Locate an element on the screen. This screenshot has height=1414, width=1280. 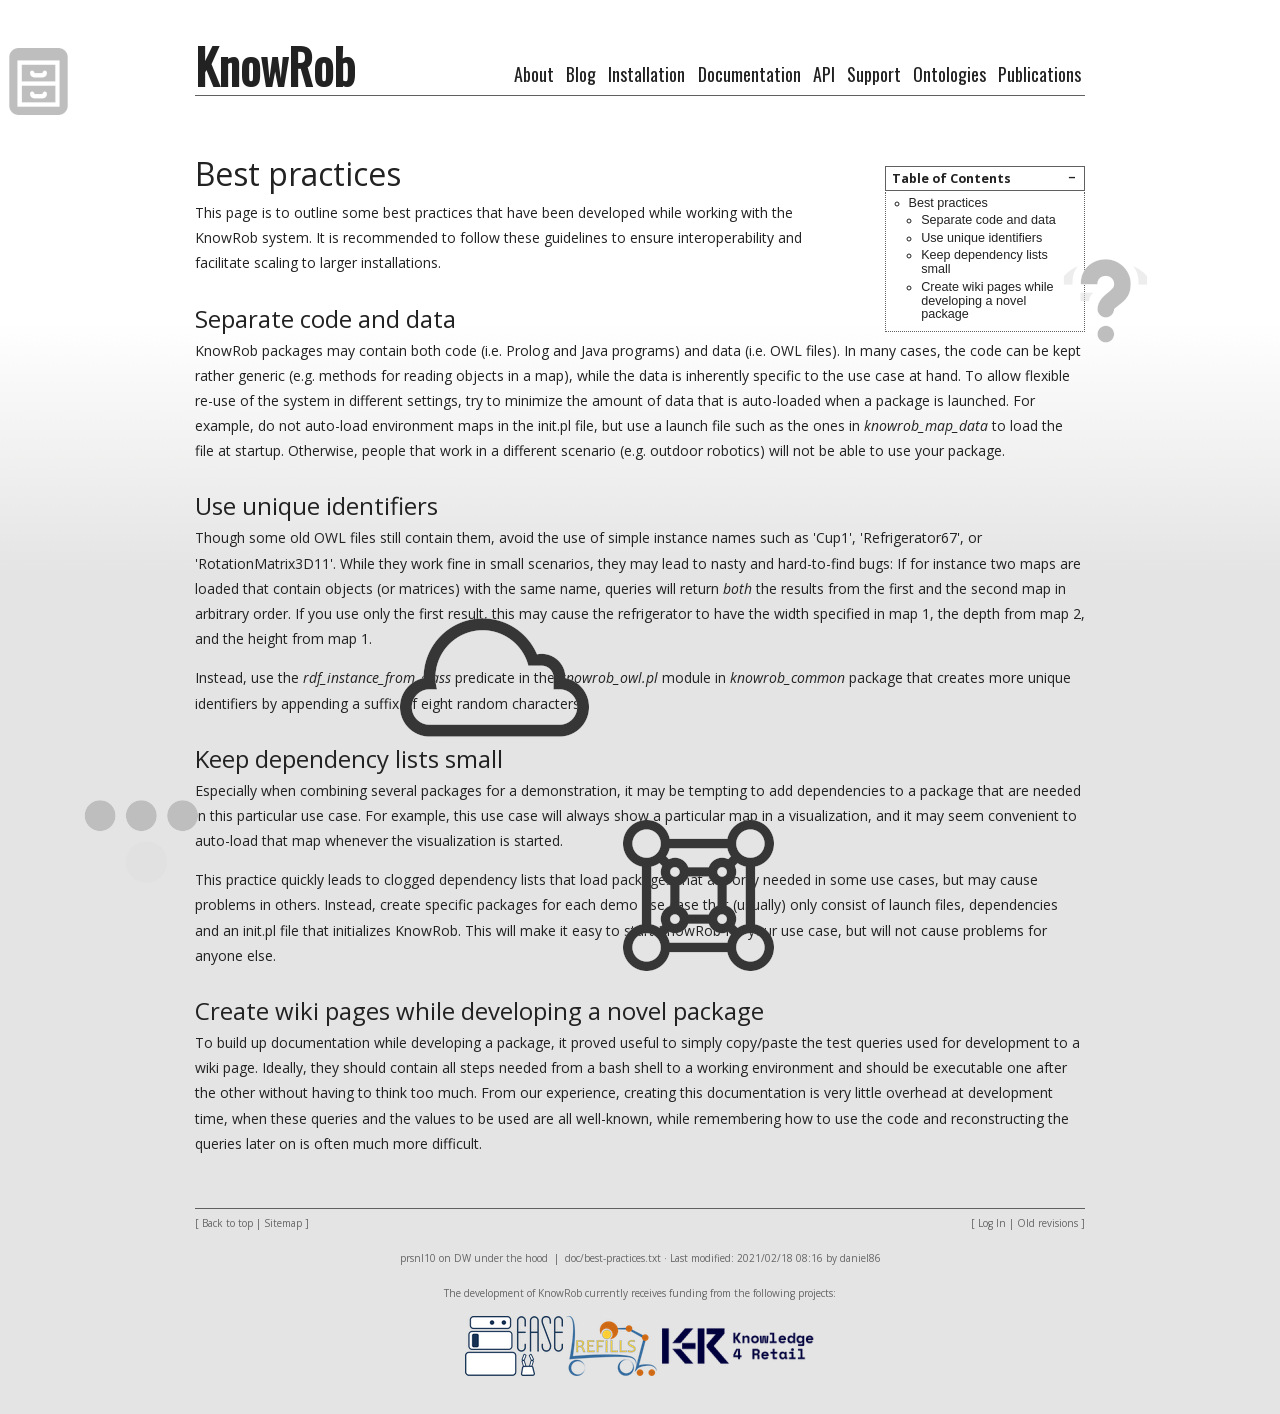
searching for available wireless networks is located at coordinates (146, 810).